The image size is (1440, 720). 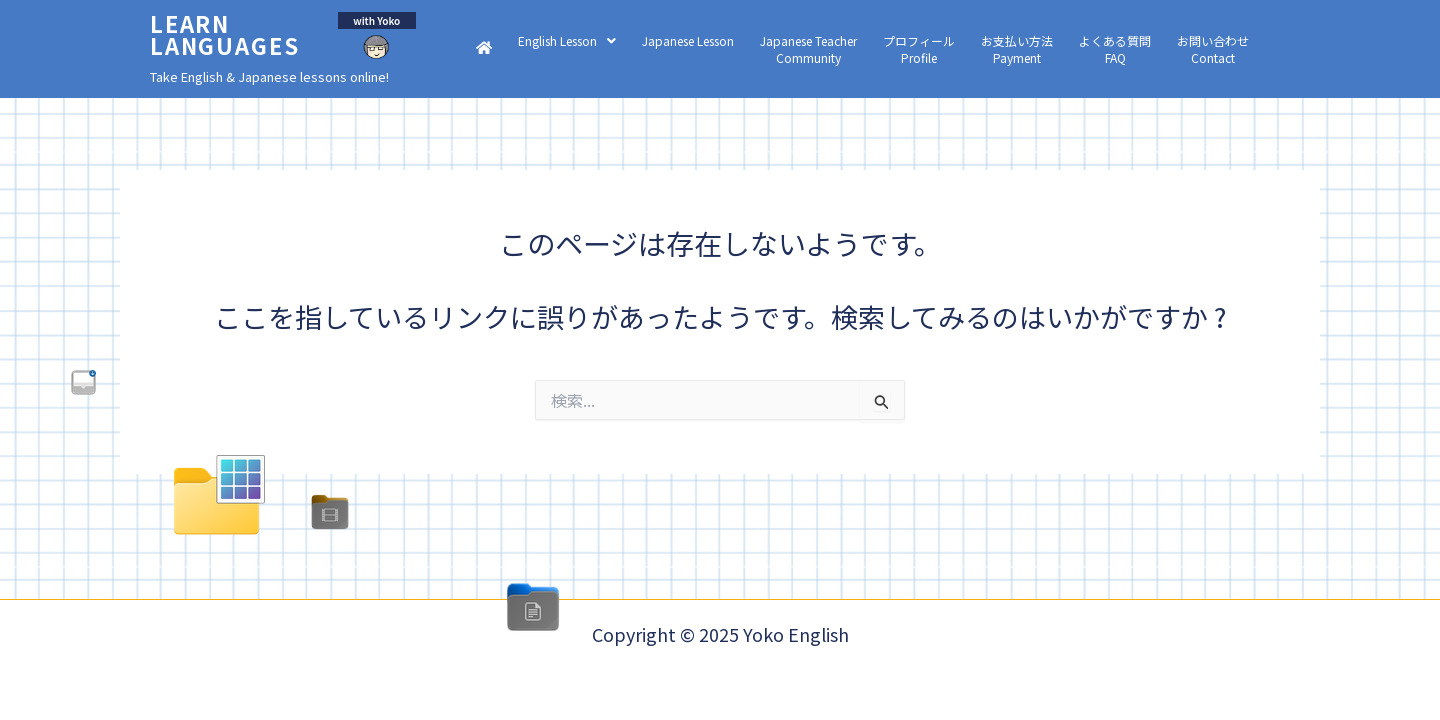 I want to click on open your email inbox, so click(x=83, y=382).